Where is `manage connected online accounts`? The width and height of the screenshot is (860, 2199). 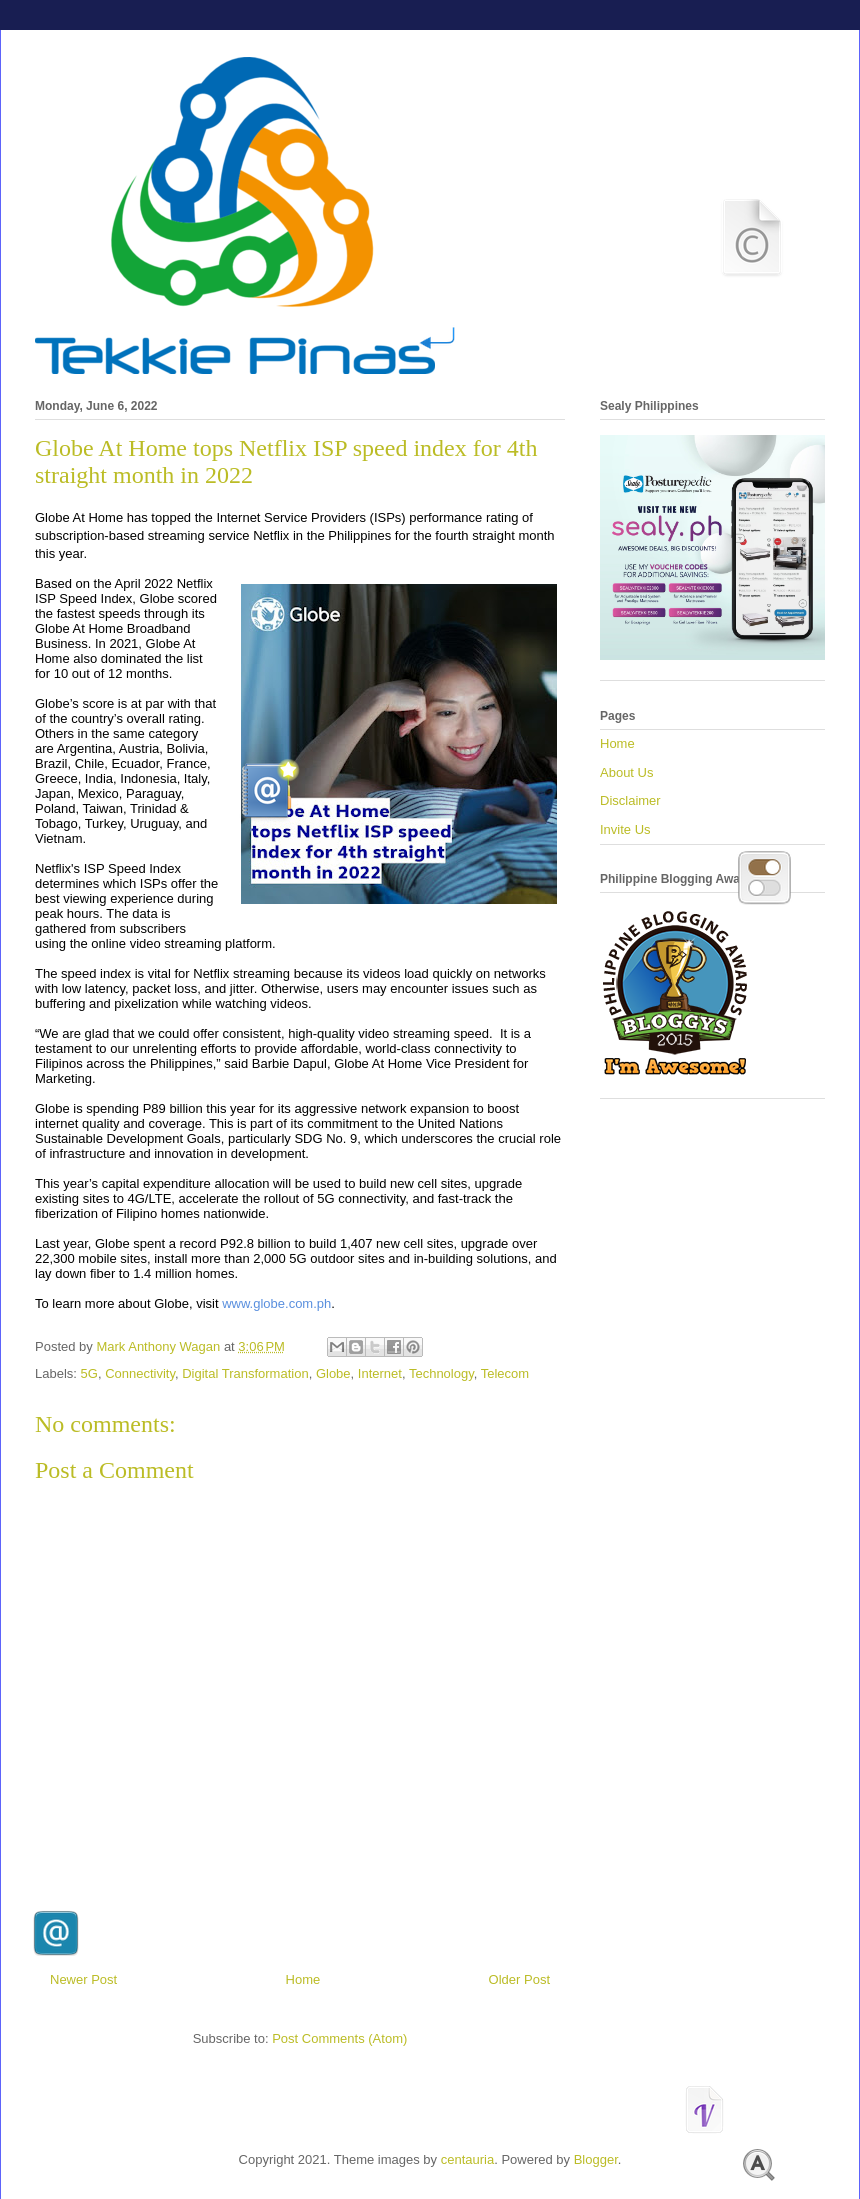 manage connected online accounts is located at coordinates (56, 1933).